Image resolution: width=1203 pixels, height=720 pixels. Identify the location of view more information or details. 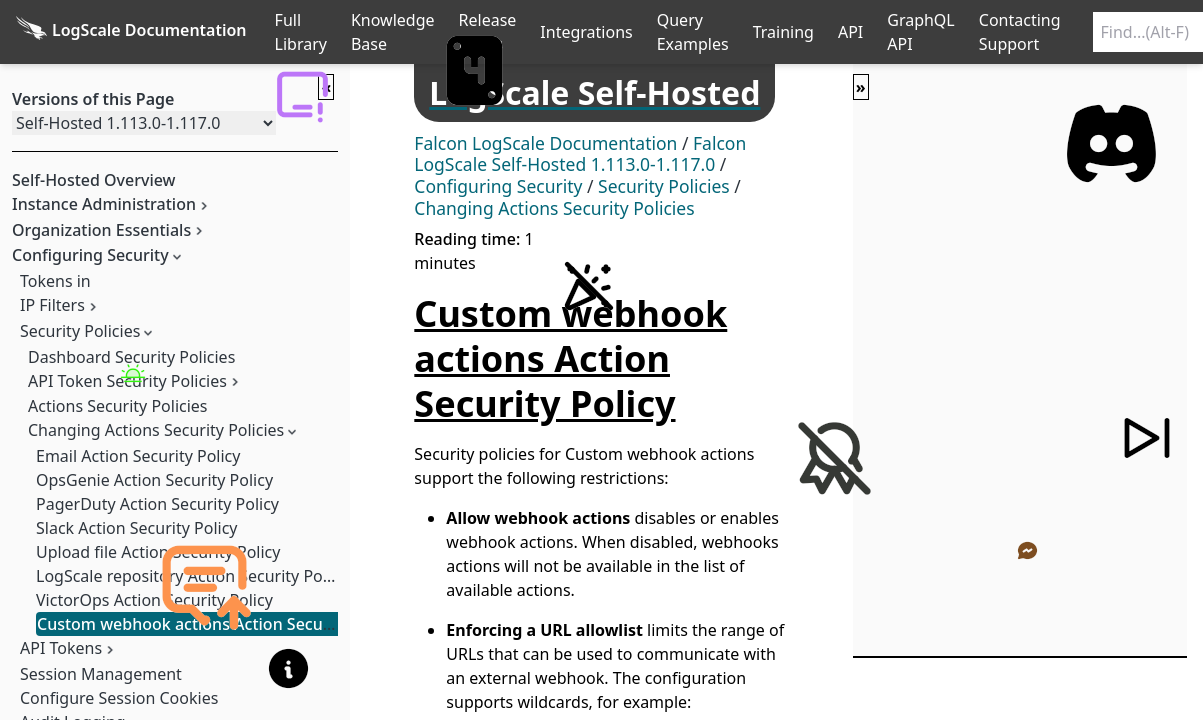
(288, 668).